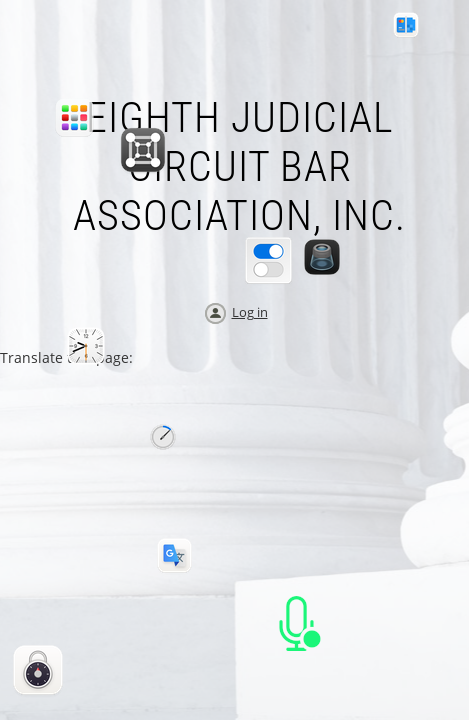 The width and height of the screenshot is (469, 720). Describe the element at coordinates (406, 25) in the screenshot. I see `open obfuscate app for redacting sensitive information` at that location.